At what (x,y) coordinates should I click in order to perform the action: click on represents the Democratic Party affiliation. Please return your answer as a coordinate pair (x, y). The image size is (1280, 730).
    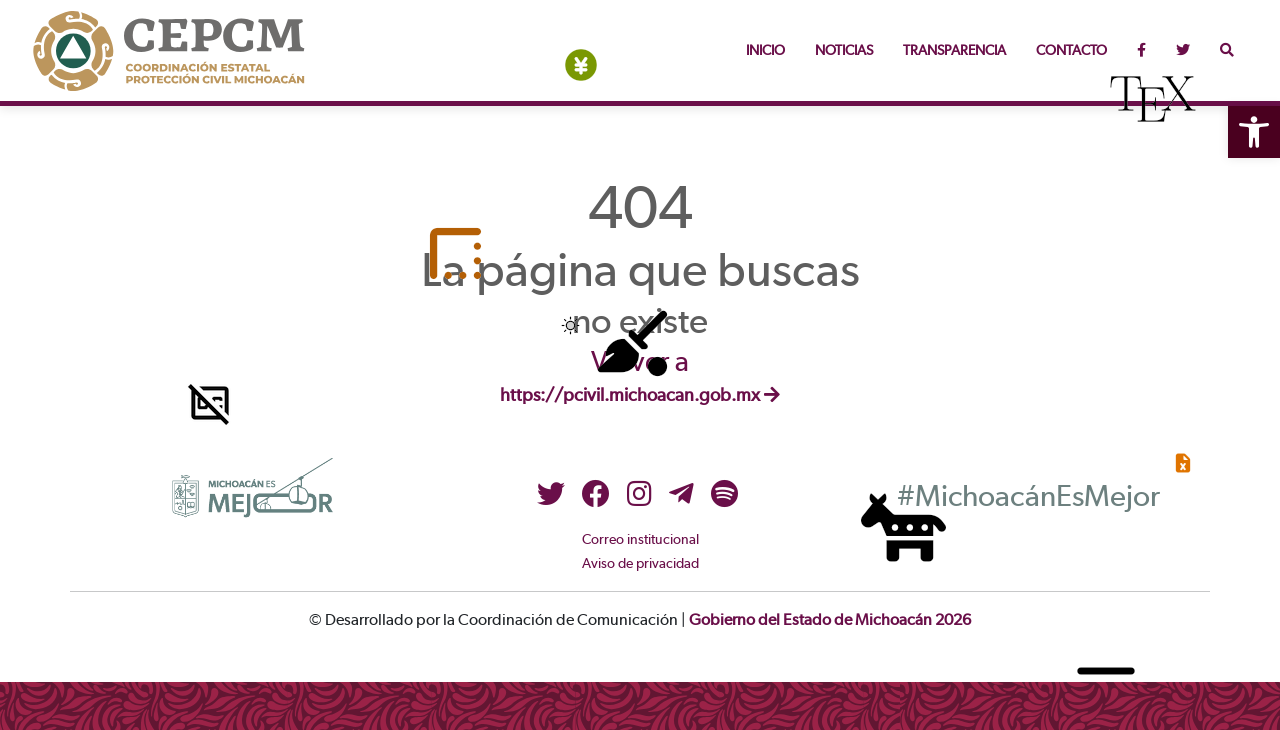
    Looking at the image, I should click on (903, 527).